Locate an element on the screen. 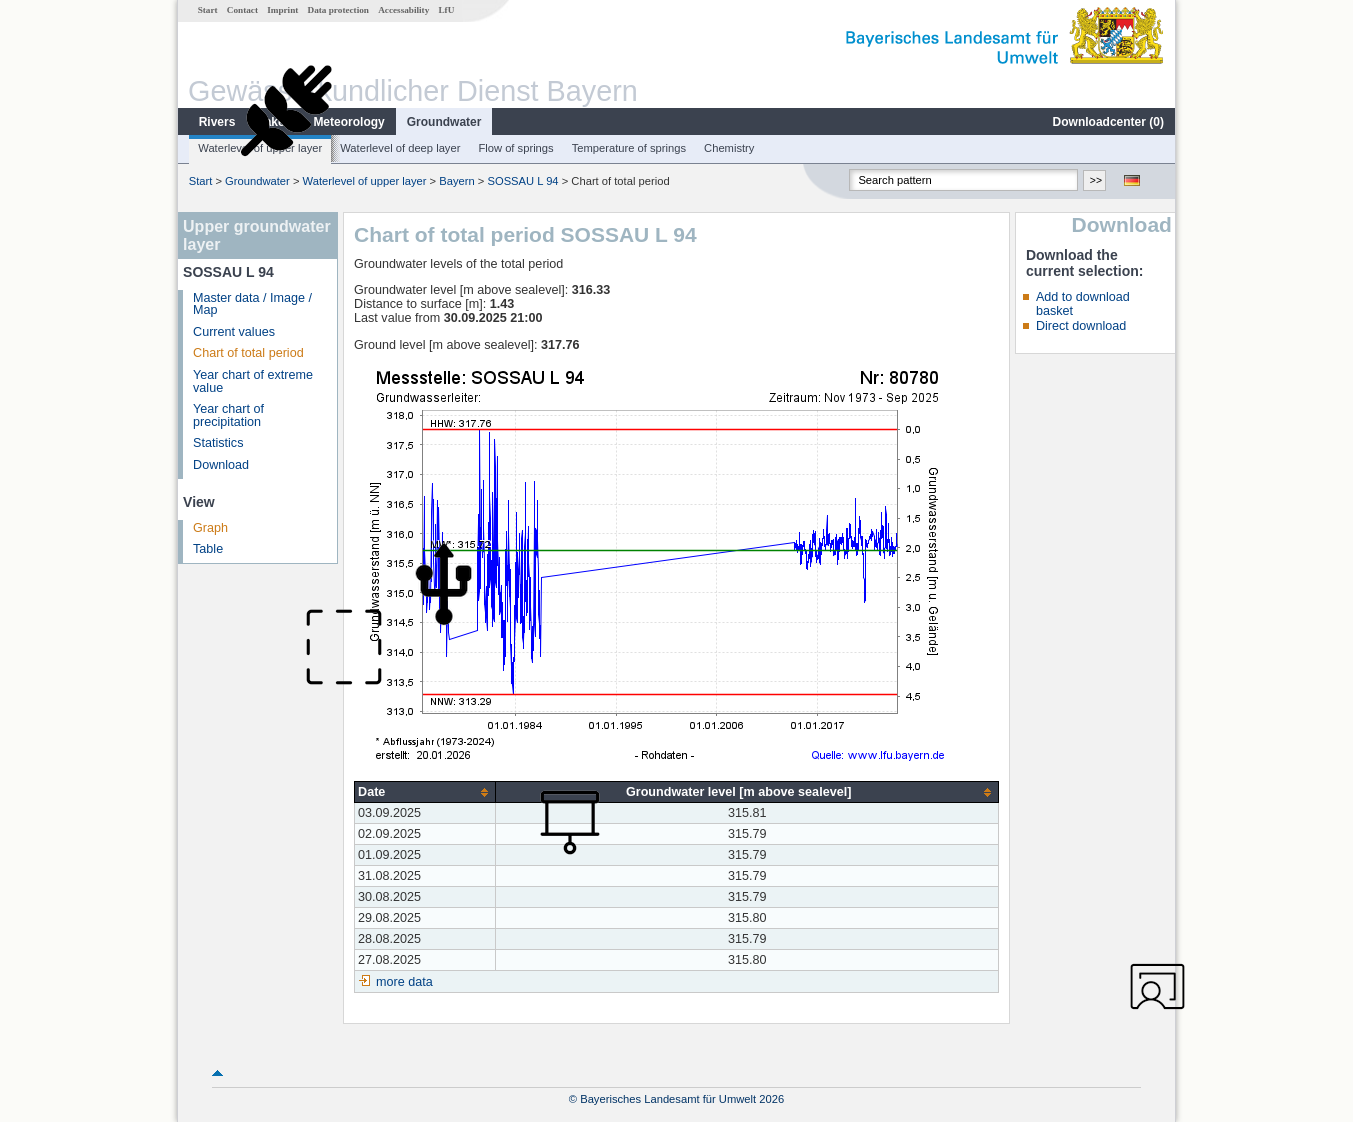 This screenshot has width=1353, height=1122. start a presentation or slideshow is located at coordinates (570, 818).